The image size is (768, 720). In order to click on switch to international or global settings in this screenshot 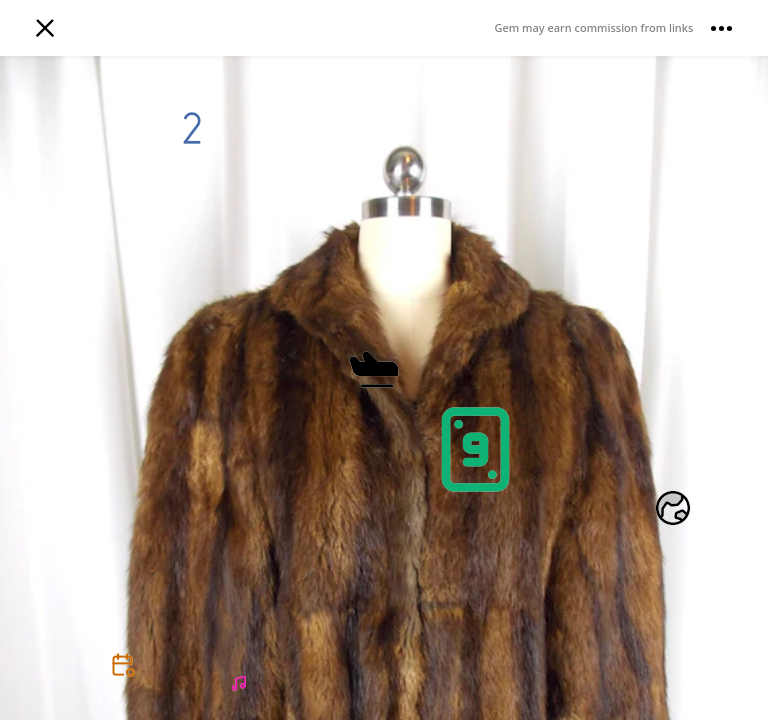, I will do `click(673, 508)`.